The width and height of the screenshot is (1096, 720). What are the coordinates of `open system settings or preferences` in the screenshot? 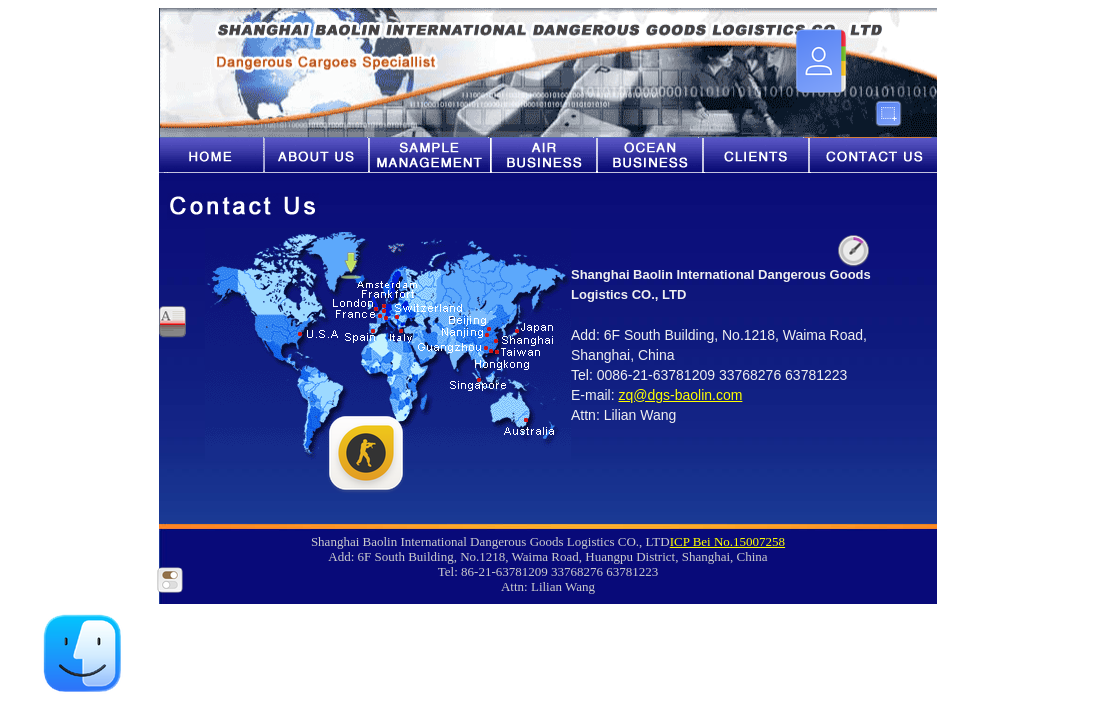 It's located at (170, 580).